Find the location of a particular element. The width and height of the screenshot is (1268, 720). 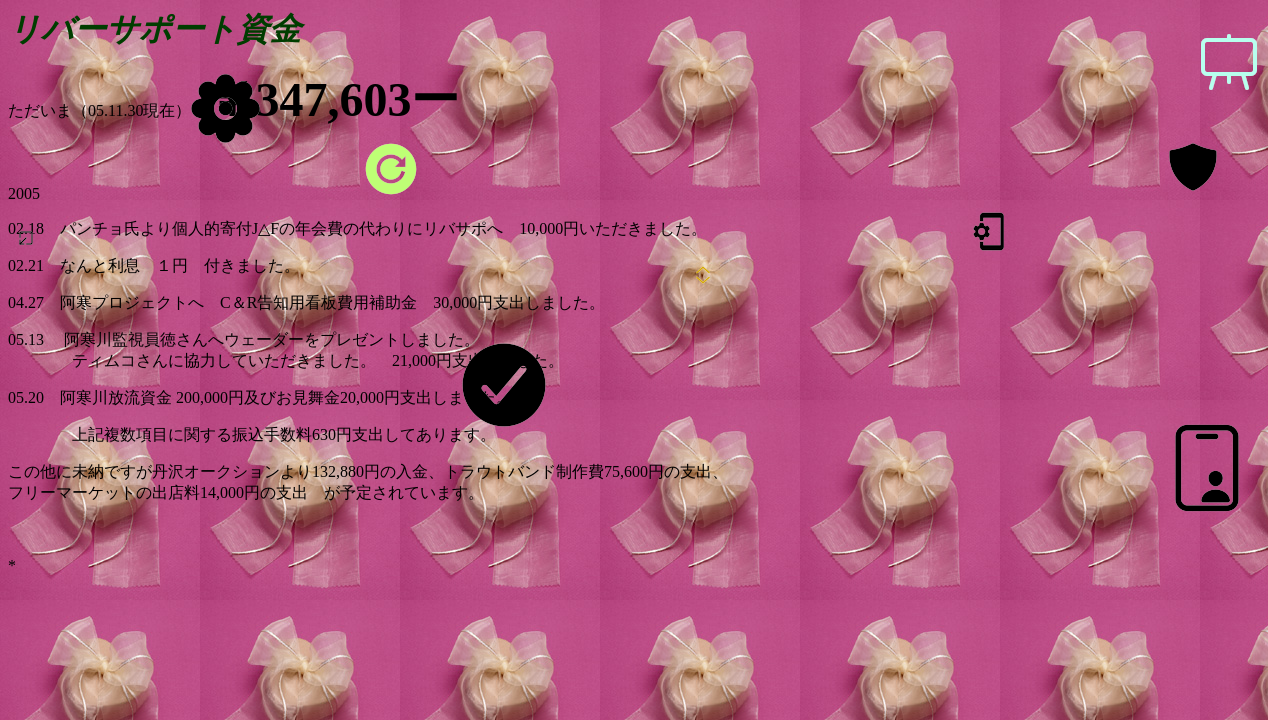

access garden or plant care features is located at coordinates (225, 108).